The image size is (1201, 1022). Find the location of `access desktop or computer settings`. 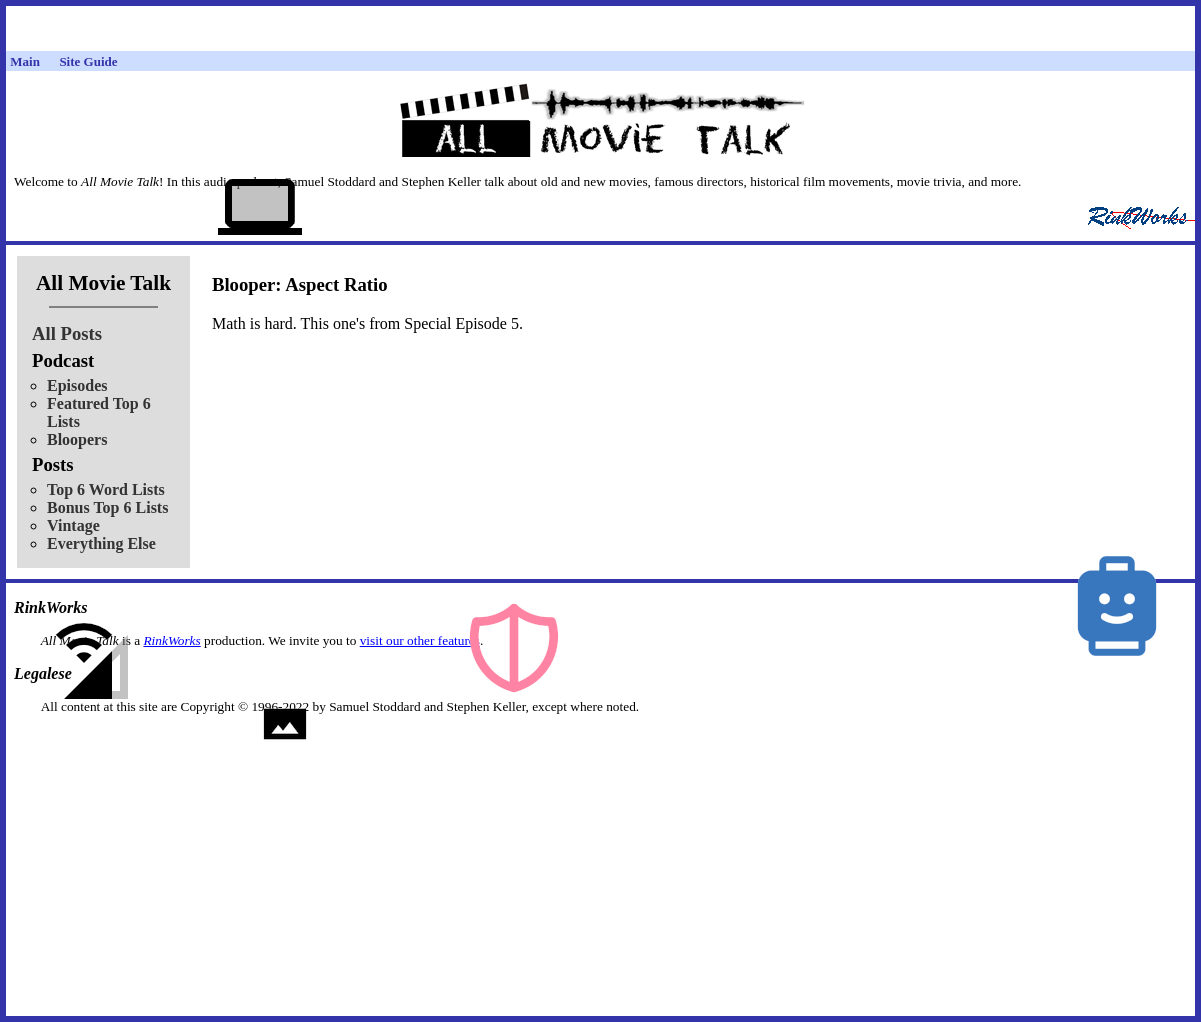

access desktop or computer settings is located at coordinates (260, 207).